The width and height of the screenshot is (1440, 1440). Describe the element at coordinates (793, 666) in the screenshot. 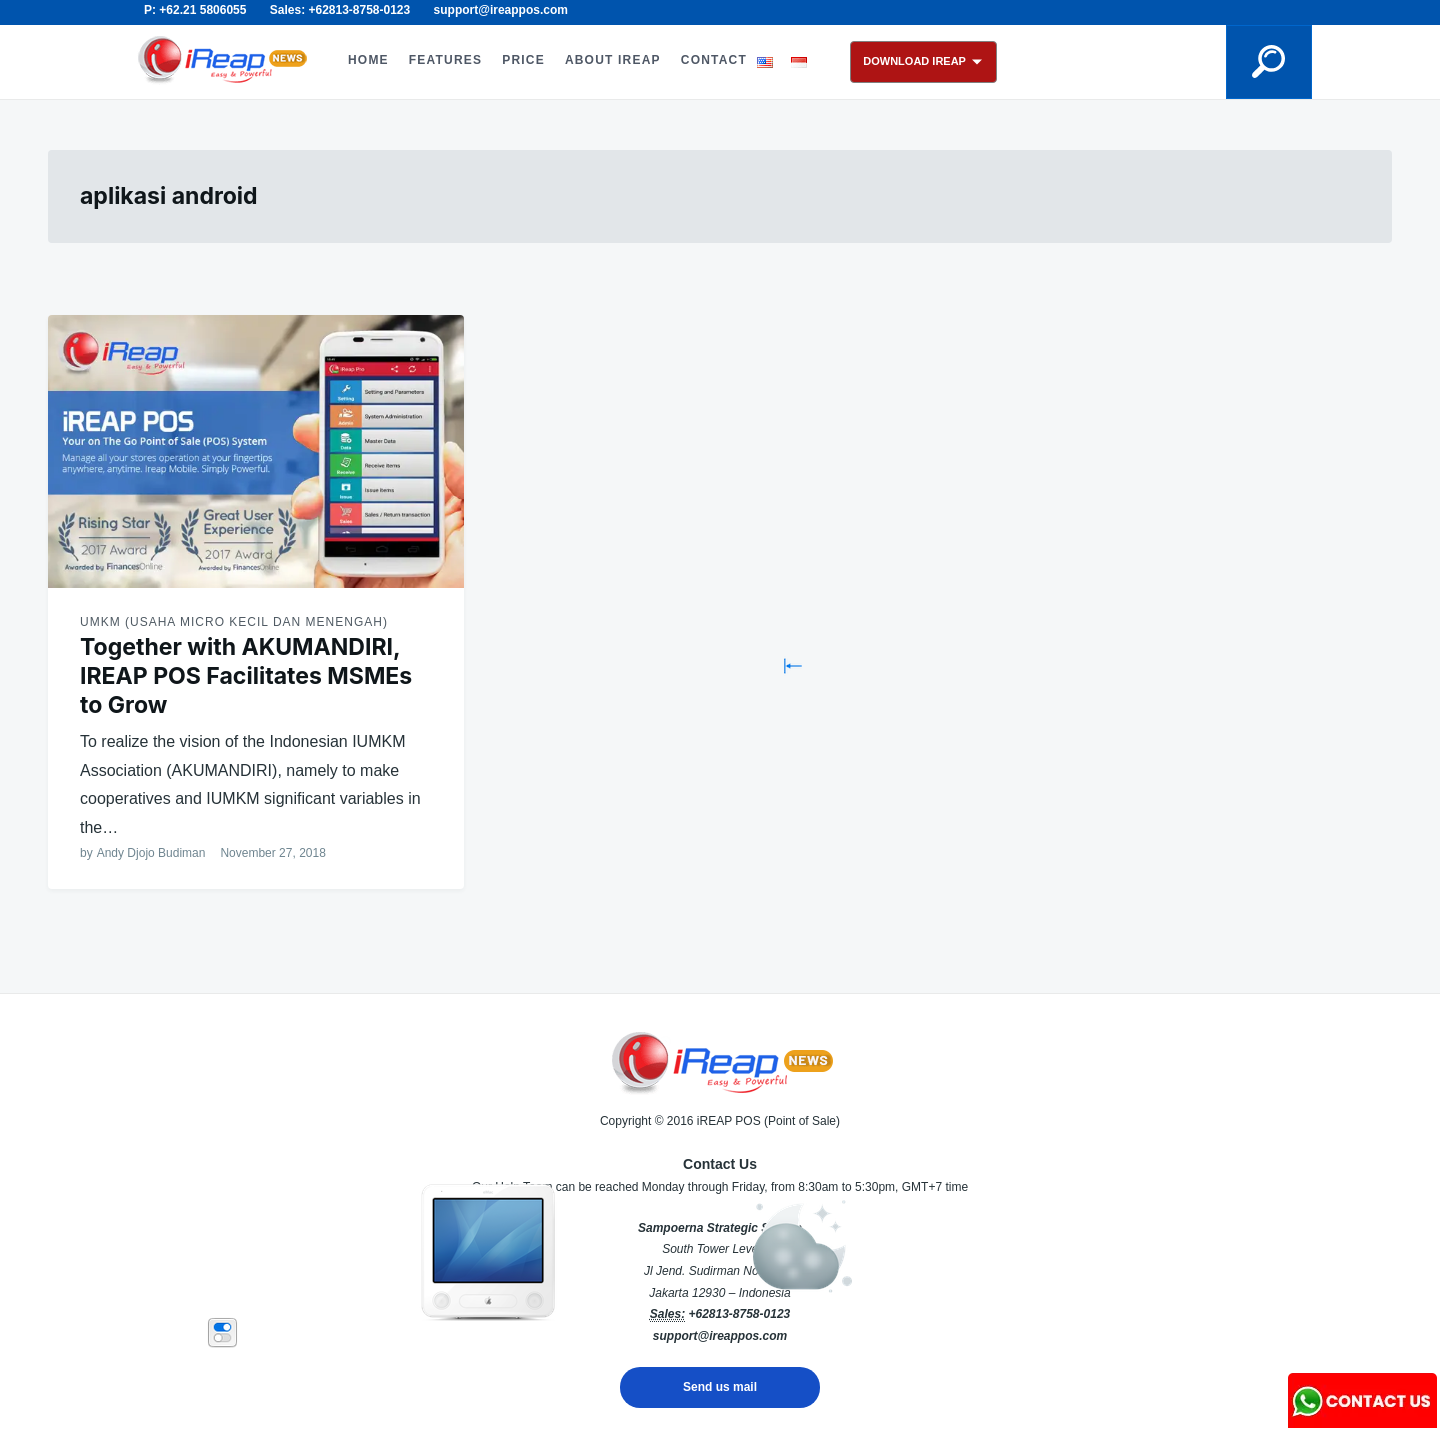

I see `go to the first item in a list or sequence` at that location.